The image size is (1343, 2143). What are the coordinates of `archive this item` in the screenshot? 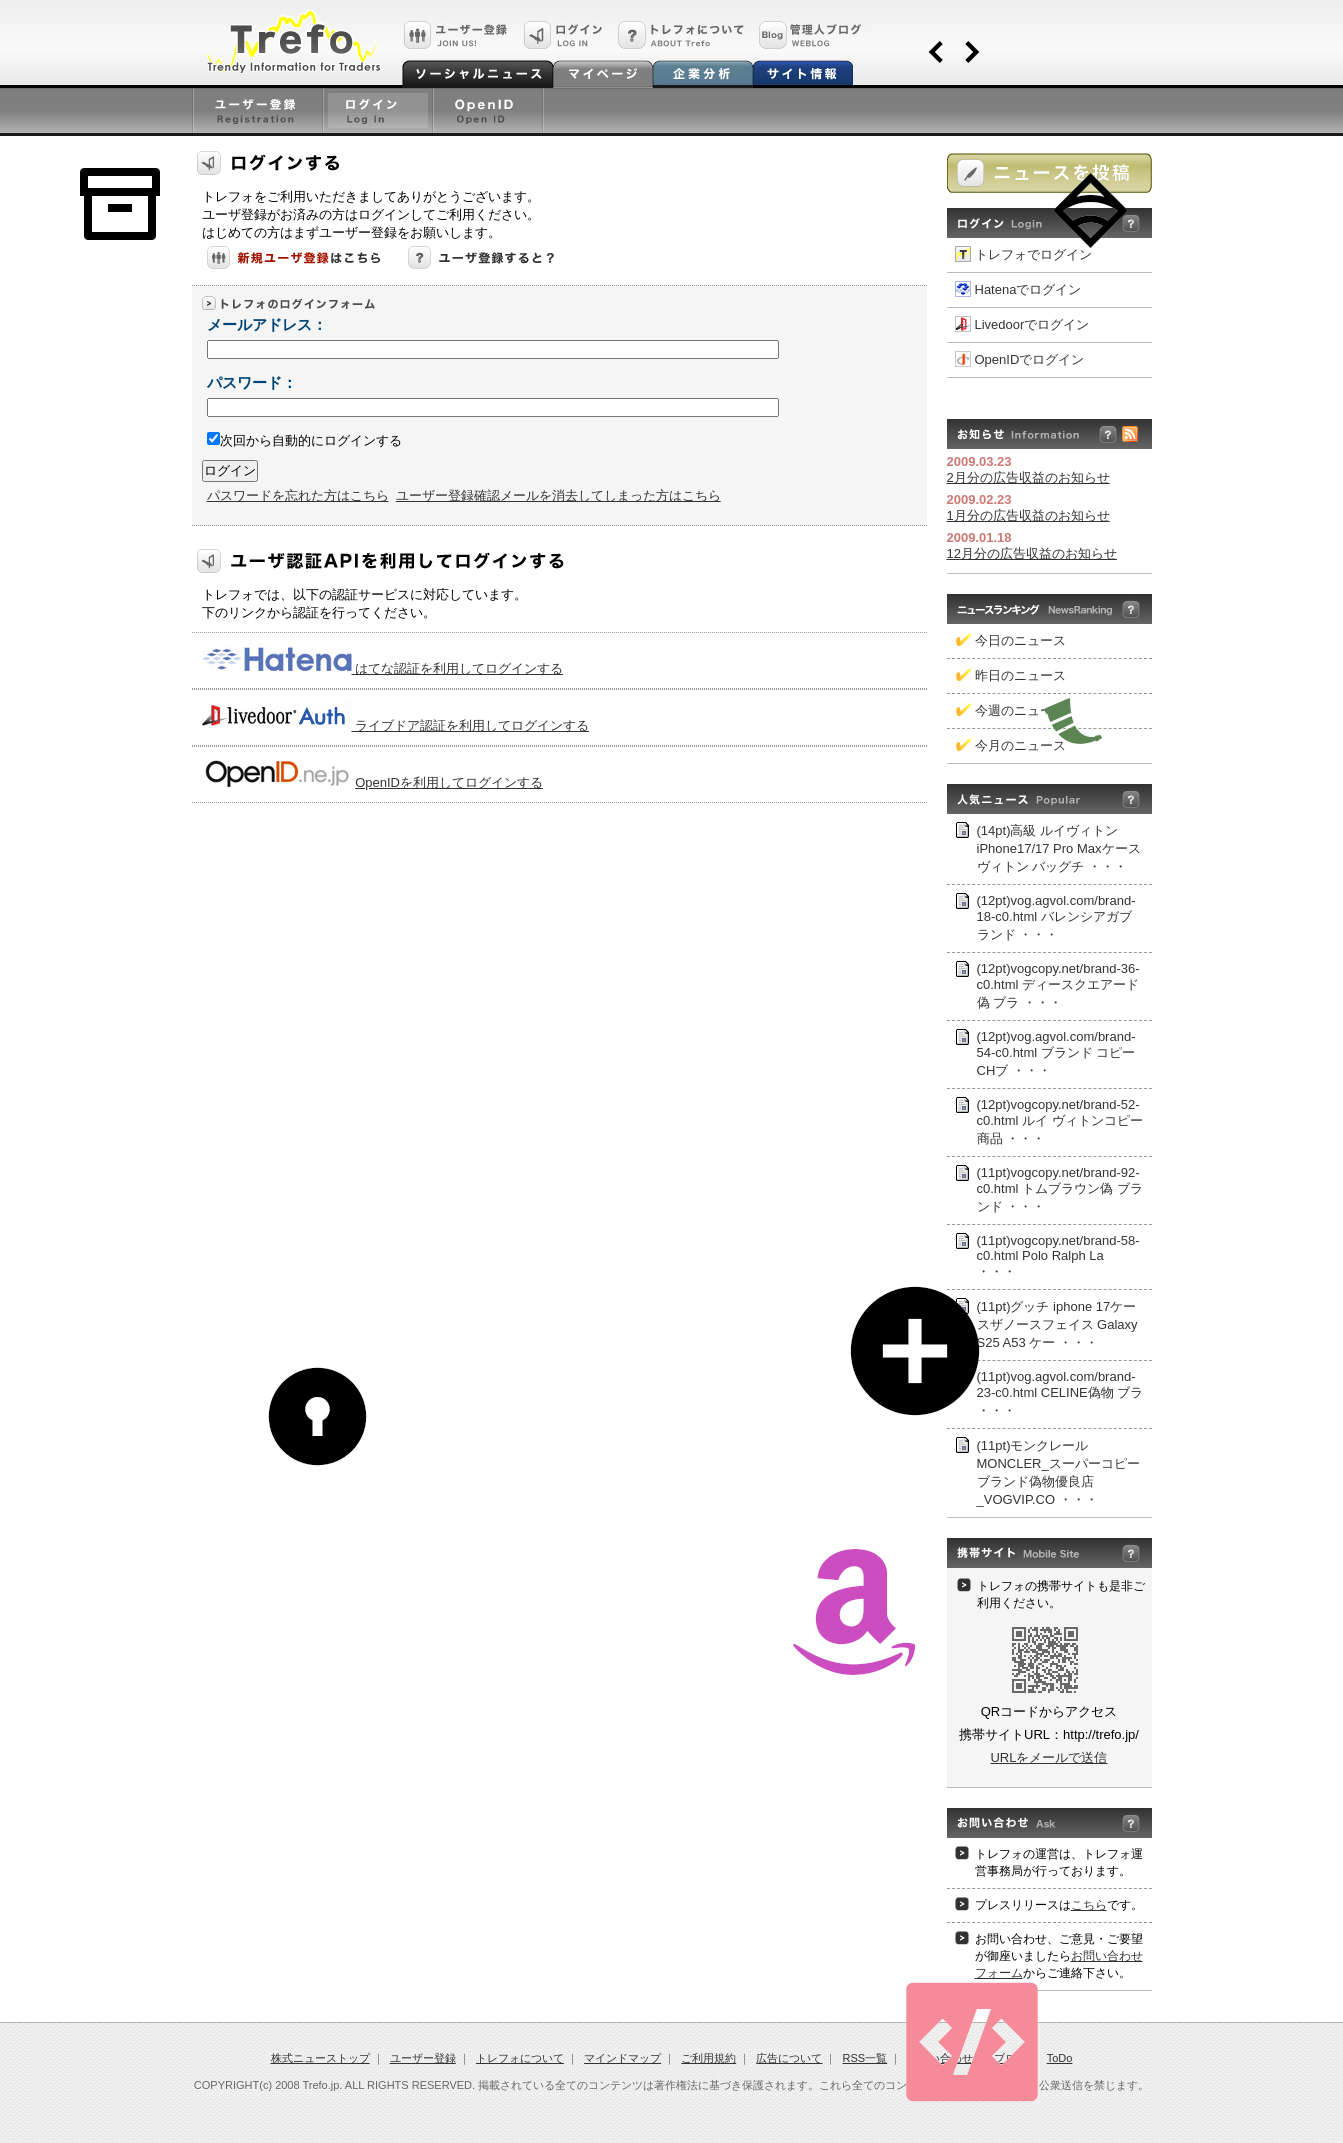 It's located at (120, 204).